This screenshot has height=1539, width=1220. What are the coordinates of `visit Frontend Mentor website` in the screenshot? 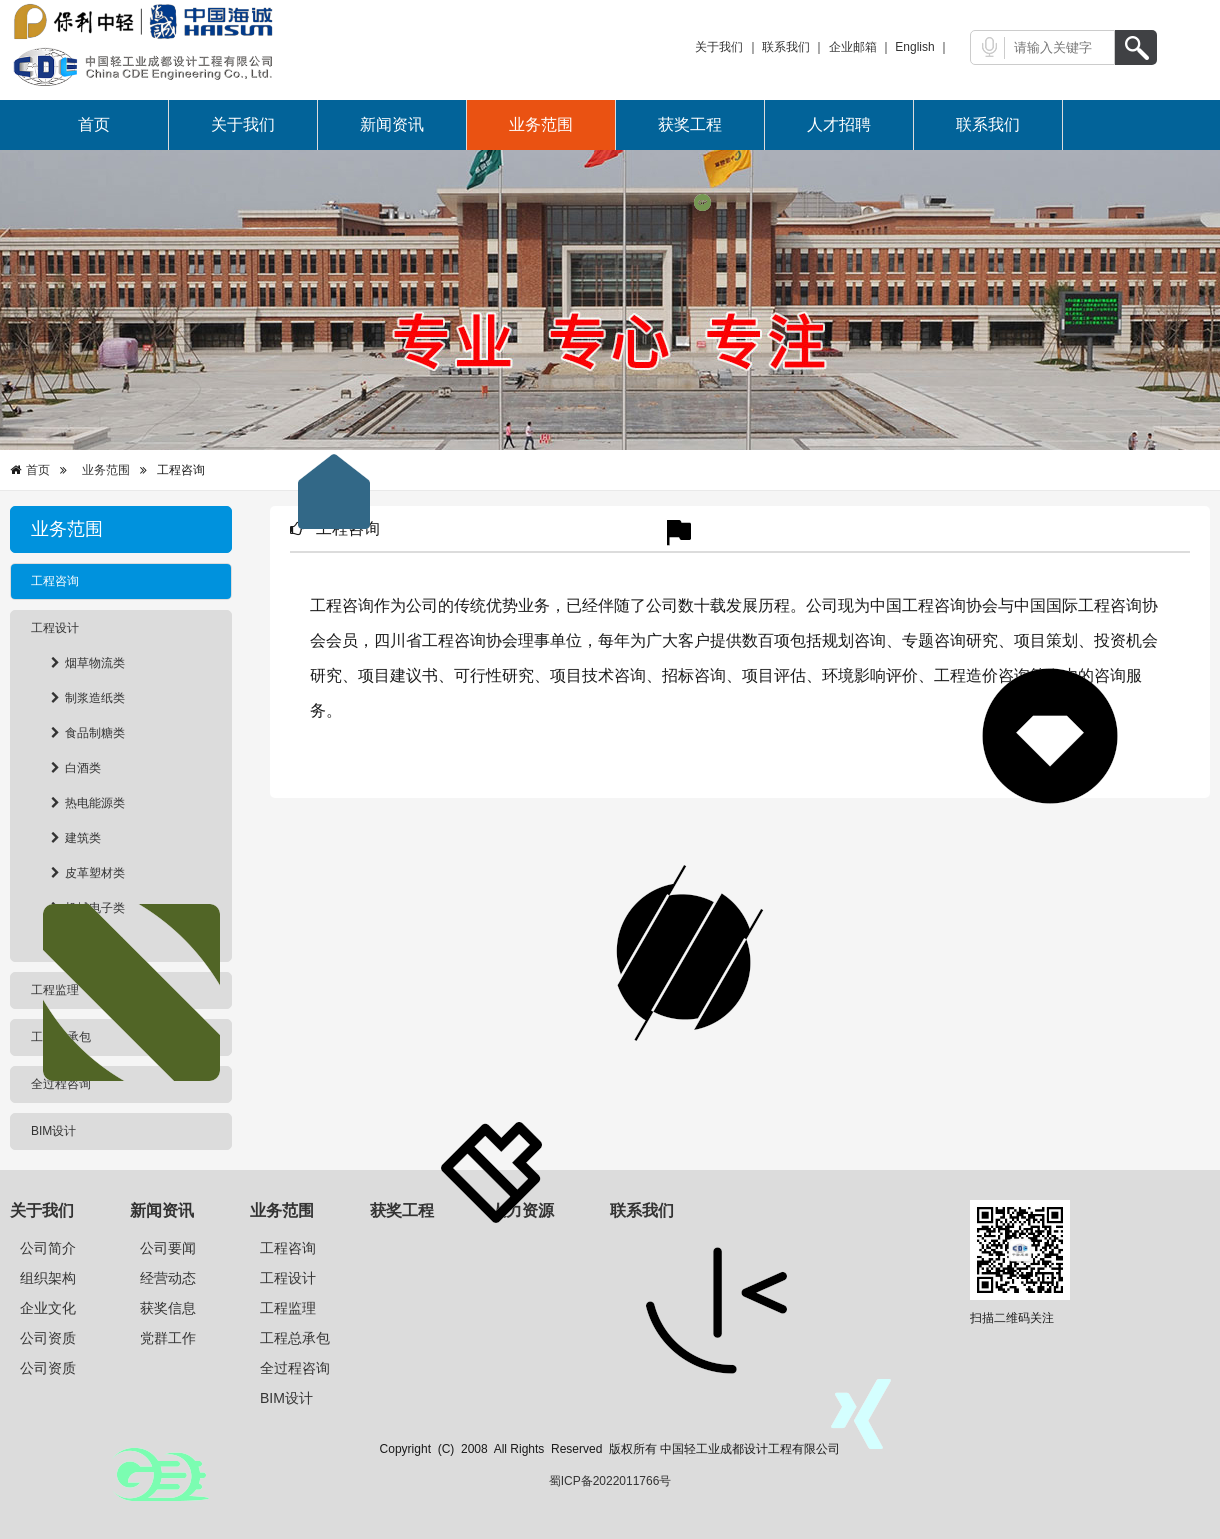 It's located at (716, 1310).